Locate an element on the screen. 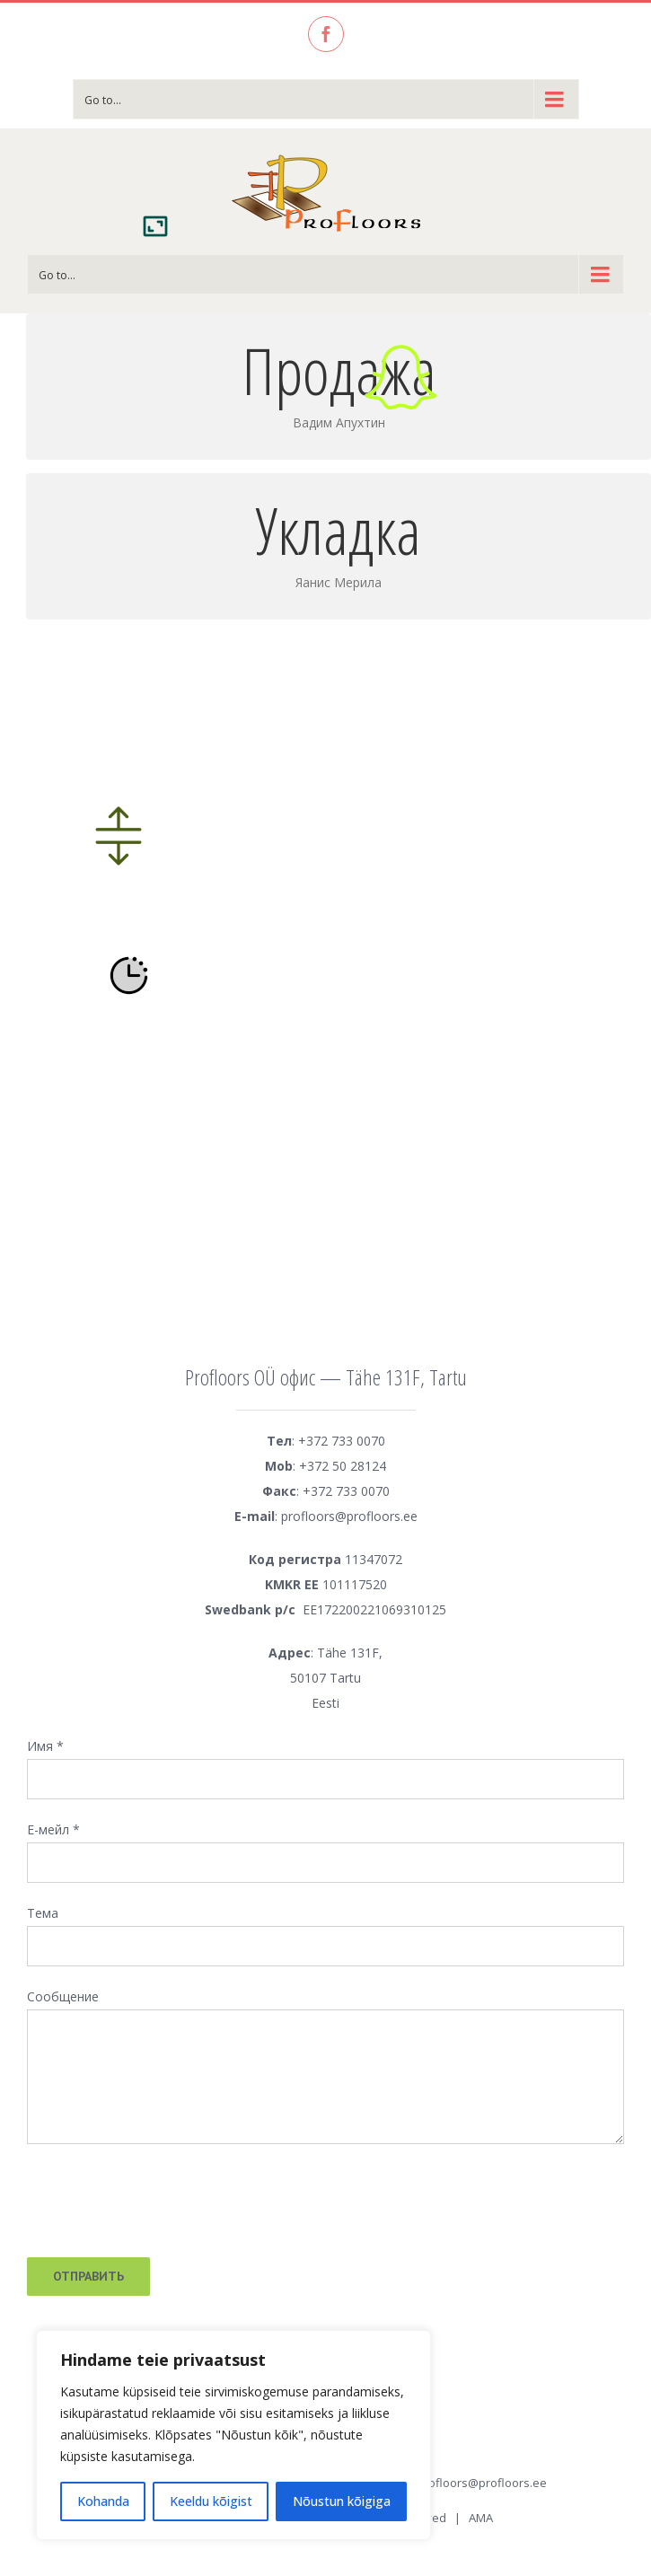 The height and width of the screenshot is (2576, 651). open snapchat app is located at coordinates (400, 378).